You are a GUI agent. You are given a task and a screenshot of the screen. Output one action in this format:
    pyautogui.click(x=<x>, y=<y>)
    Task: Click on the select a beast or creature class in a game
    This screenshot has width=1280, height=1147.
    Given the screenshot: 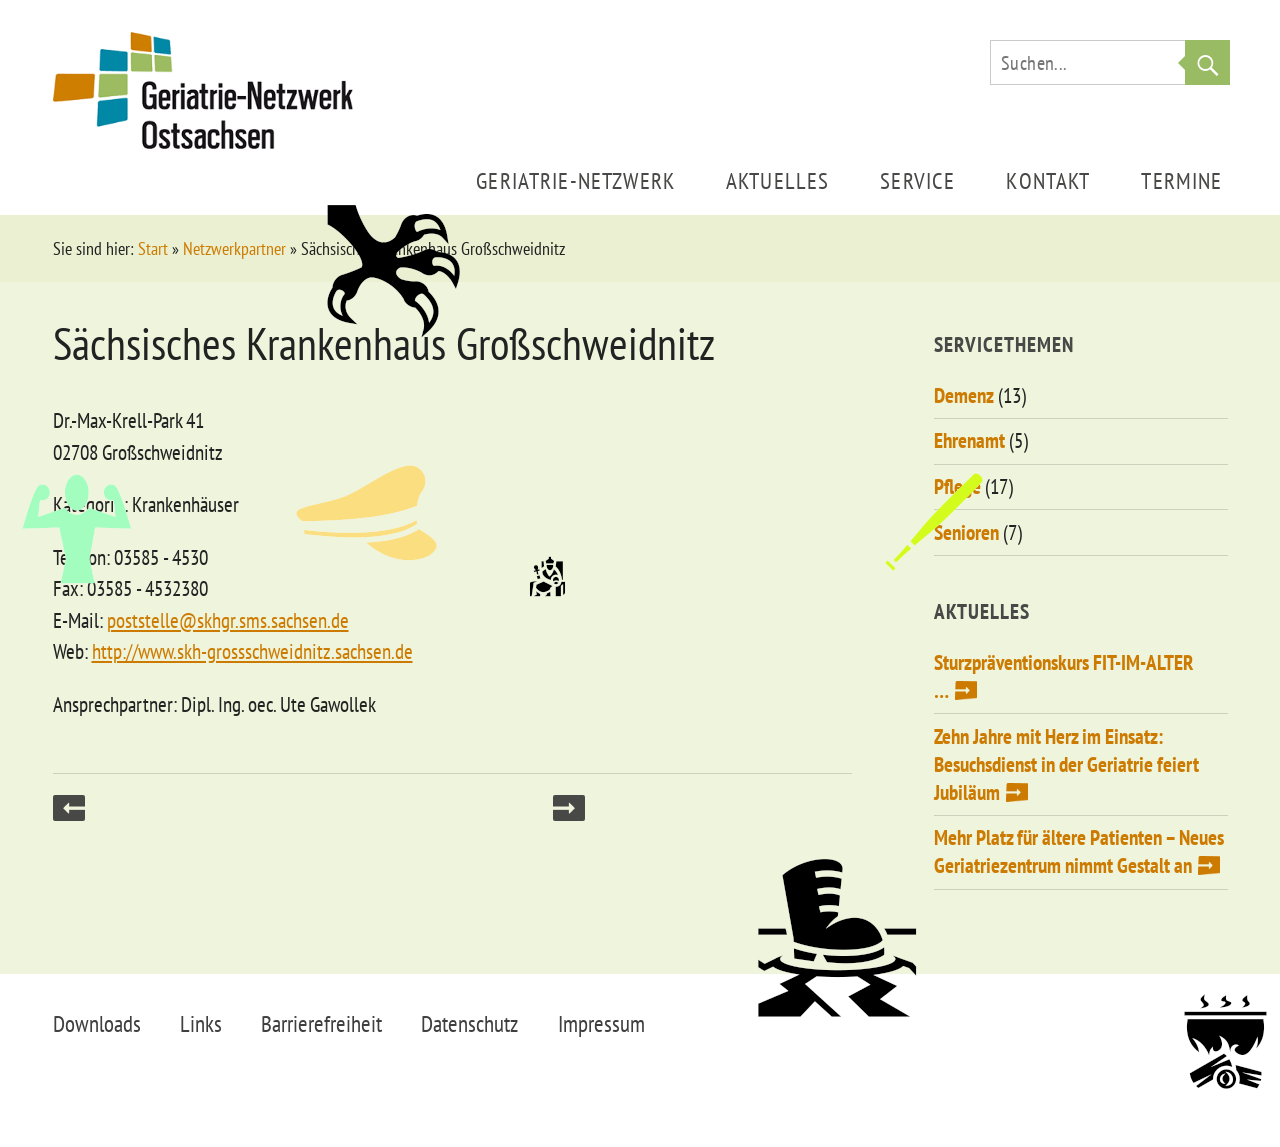 What is the action you would take?
    pyautogui.click(x=394, y=272)
    